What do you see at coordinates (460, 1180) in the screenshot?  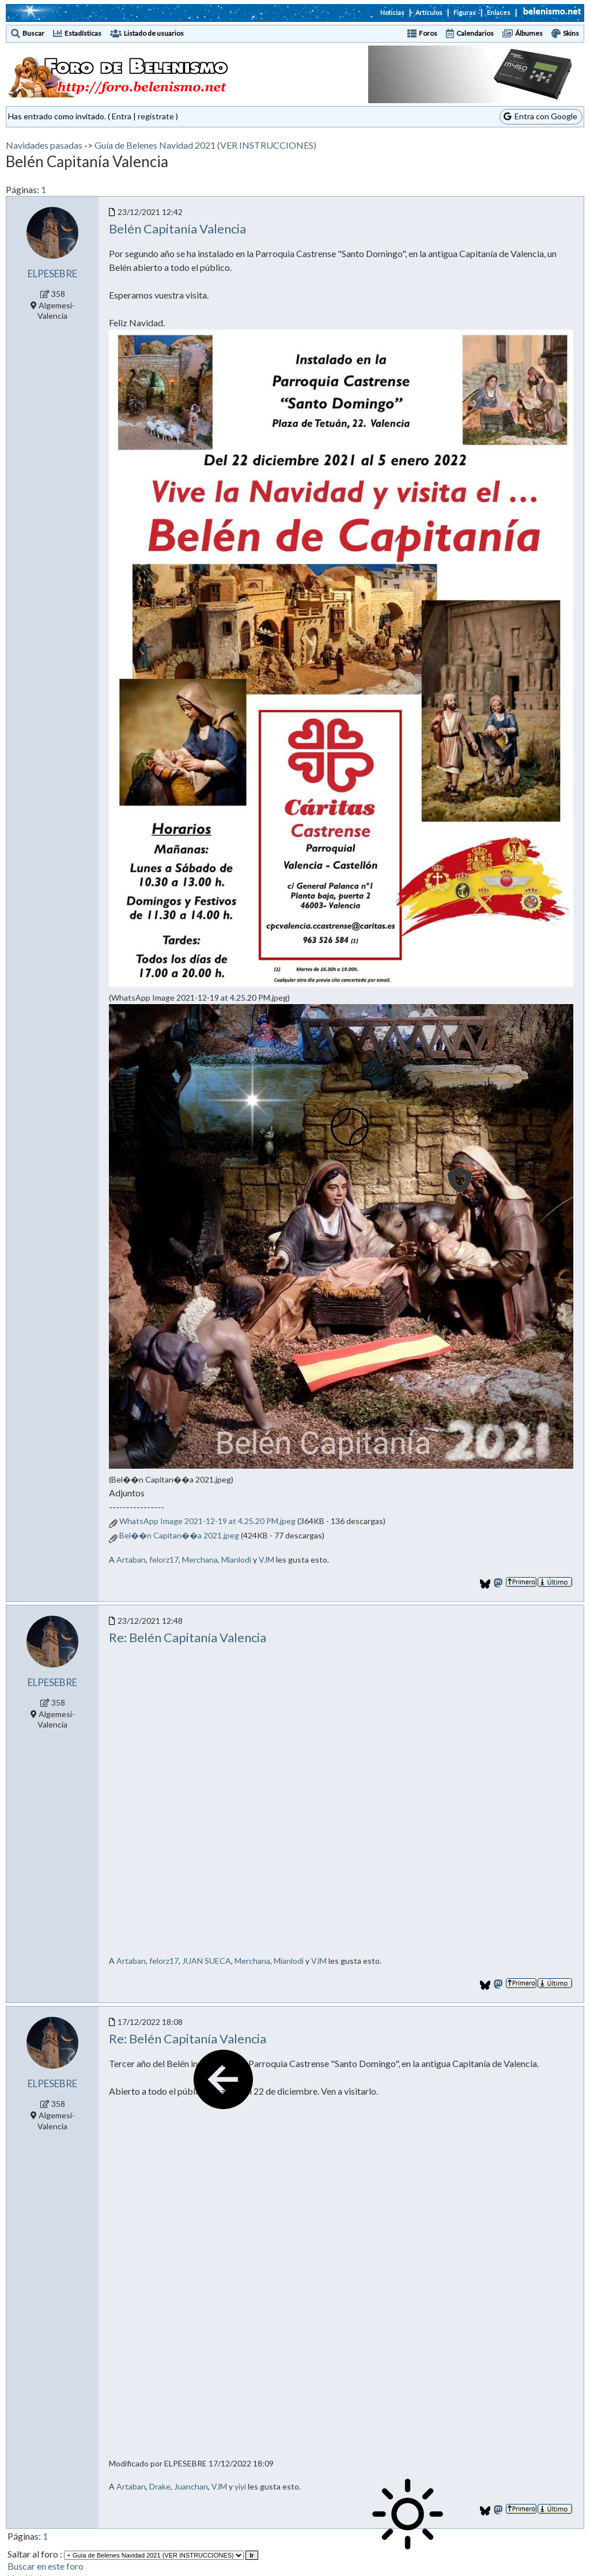 I see `pet protection or insurance services` at bounding box center [460, 1180].